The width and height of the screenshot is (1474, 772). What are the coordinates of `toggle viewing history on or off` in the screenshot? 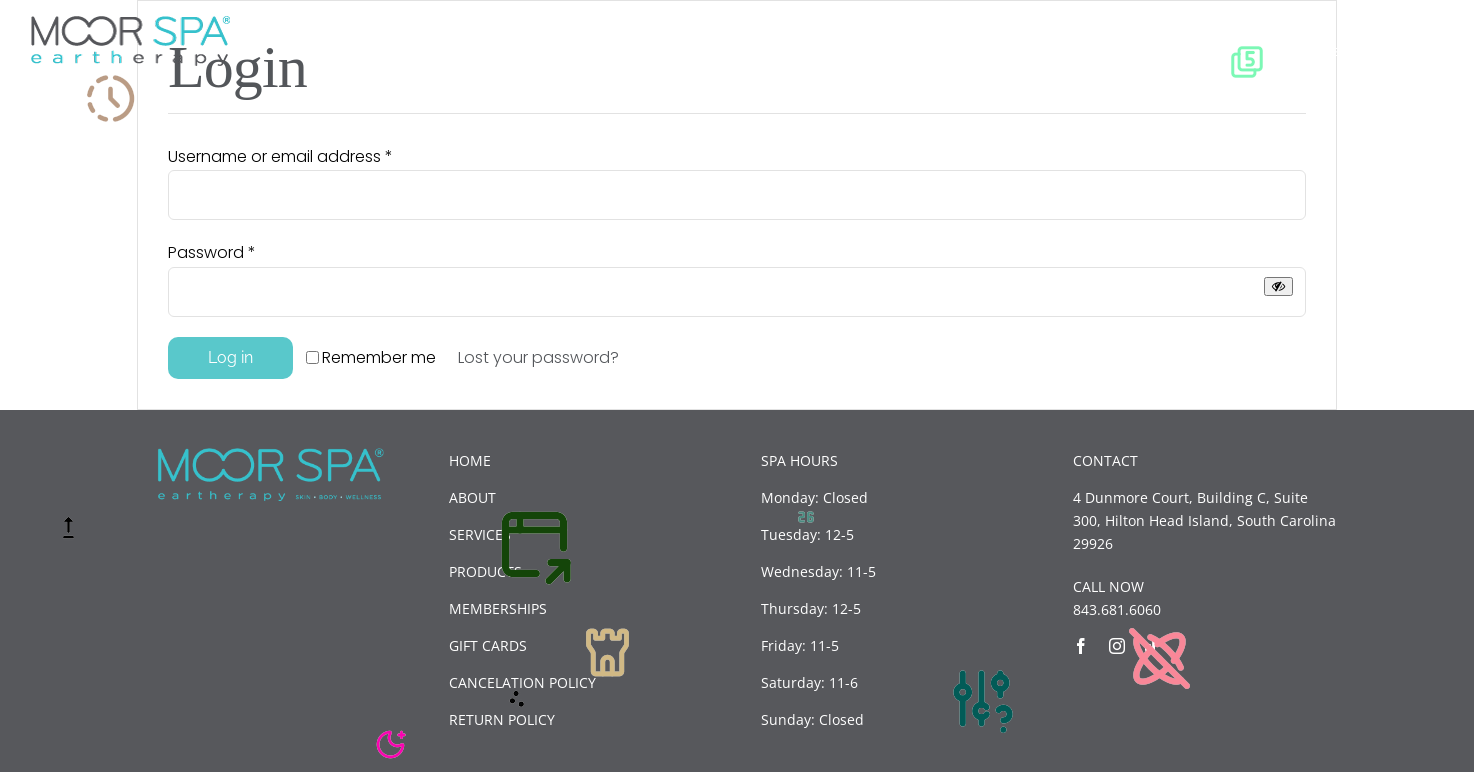 It's located at (110, 98).